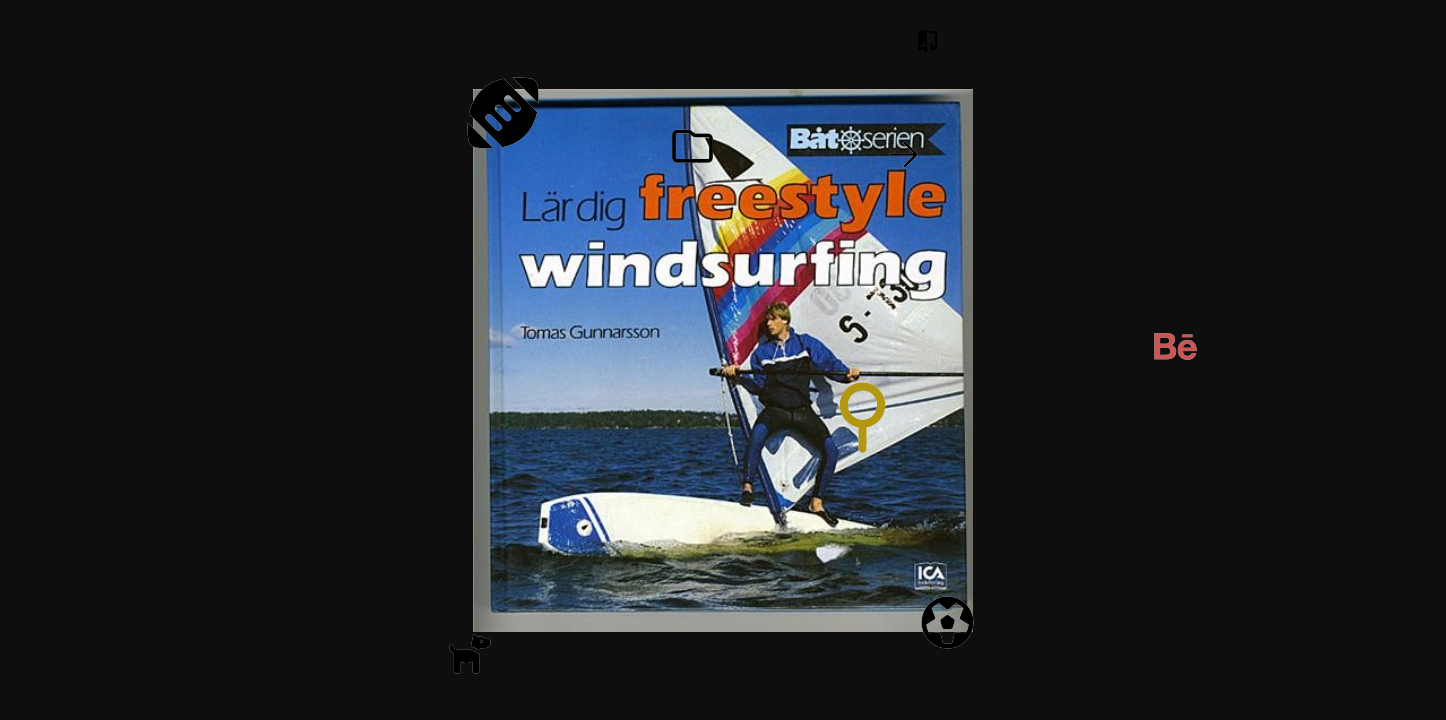 Image resolution: width=1446 pixels, height=720 pixels. I want to click on access football or american sports content, so click(503, 113).